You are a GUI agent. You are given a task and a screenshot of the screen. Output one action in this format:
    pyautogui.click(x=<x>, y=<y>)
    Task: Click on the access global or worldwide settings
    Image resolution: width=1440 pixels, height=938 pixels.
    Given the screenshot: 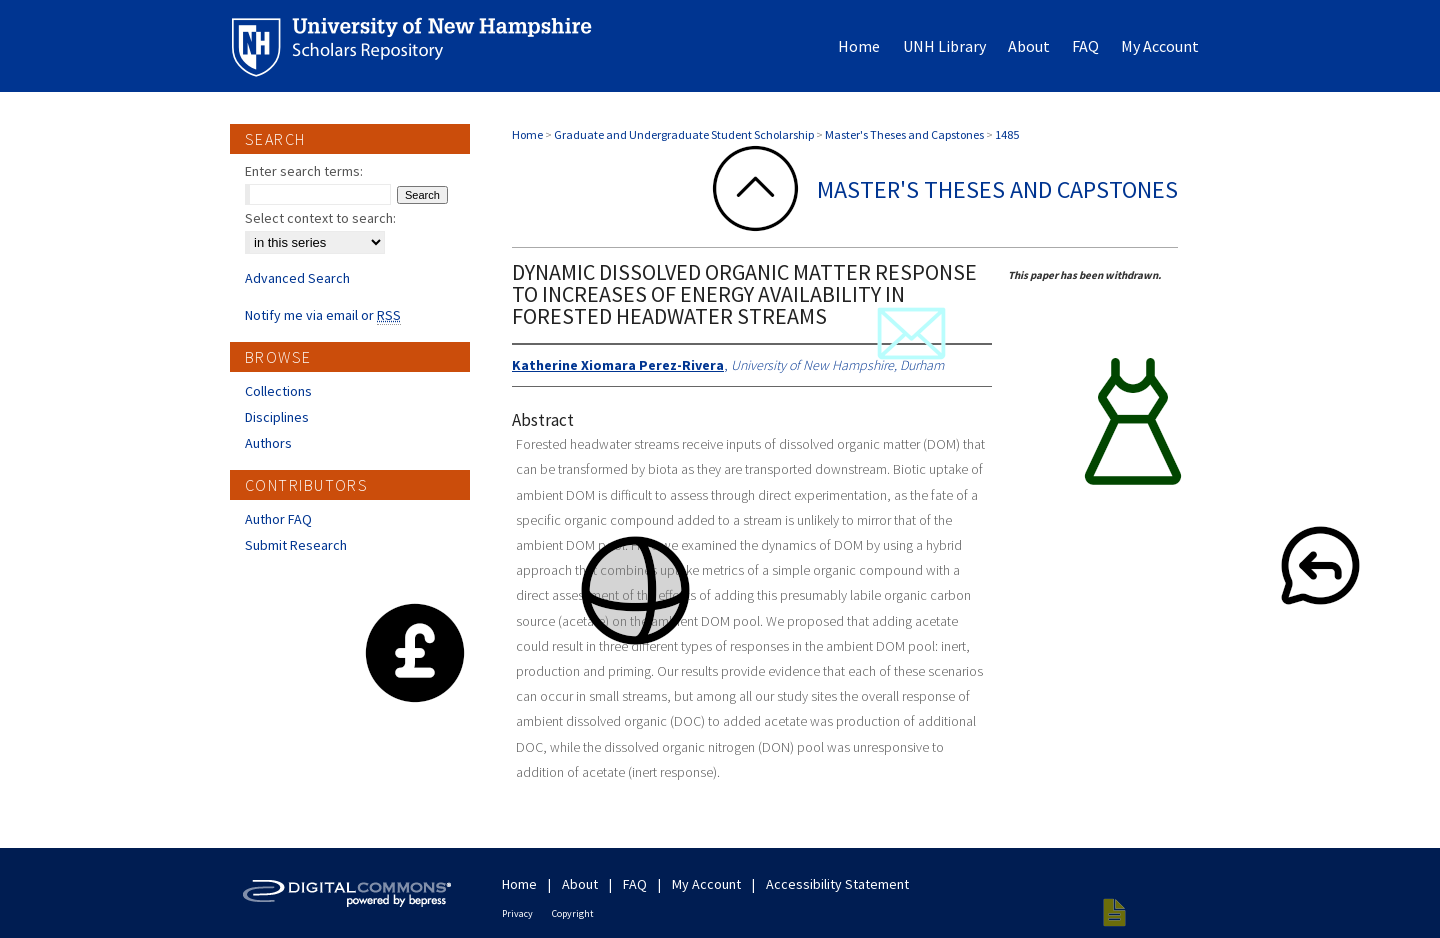 What is the action you would take?
    pyautogui.click(x=635, y=590)
    